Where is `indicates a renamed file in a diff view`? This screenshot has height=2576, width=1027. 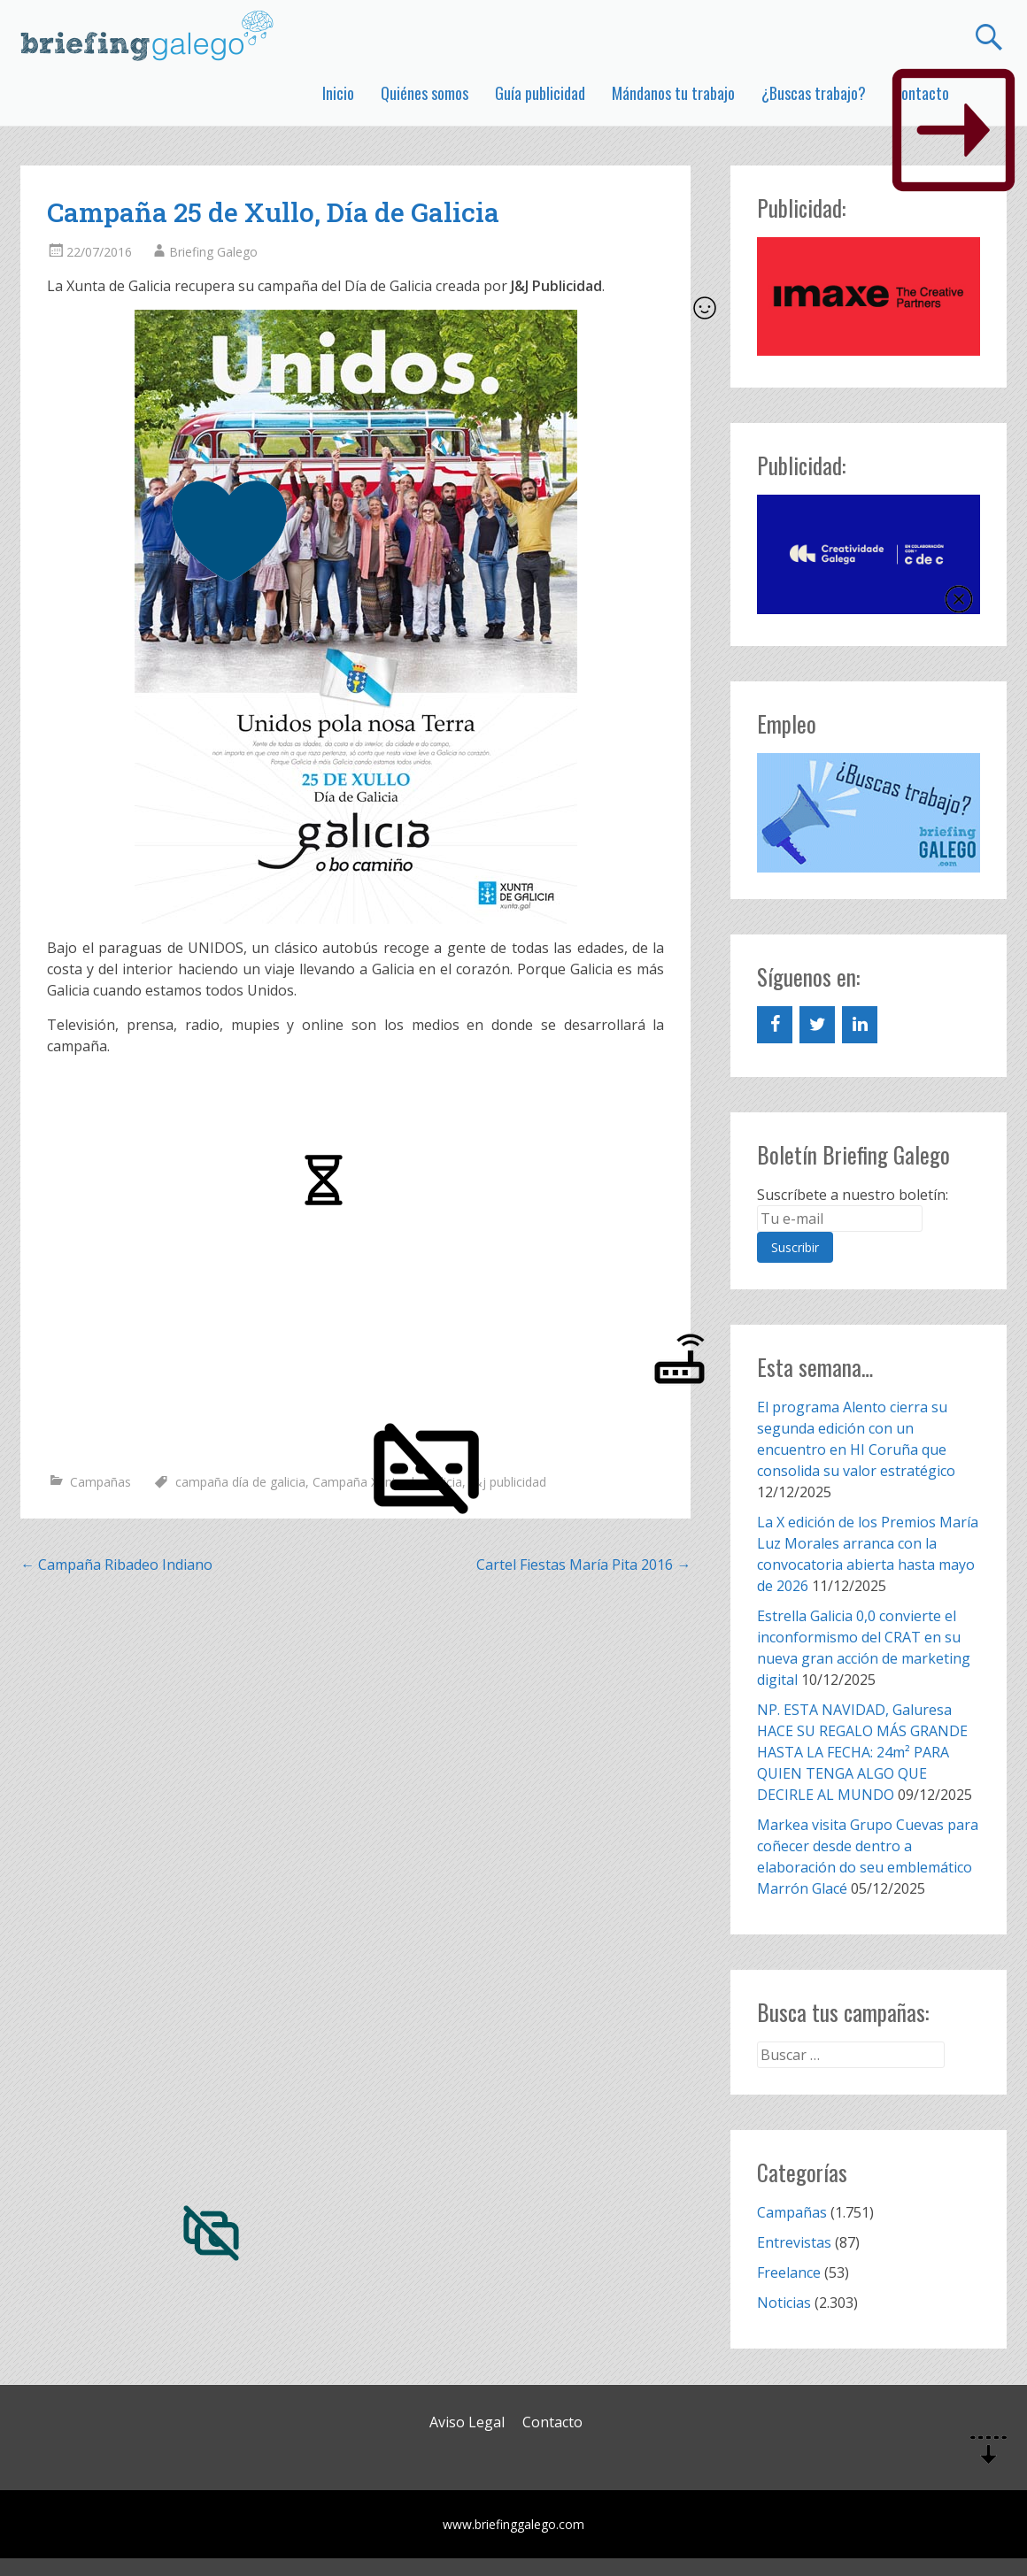
indicates a renamed file in a diff view is located at coordinates (954, 130).